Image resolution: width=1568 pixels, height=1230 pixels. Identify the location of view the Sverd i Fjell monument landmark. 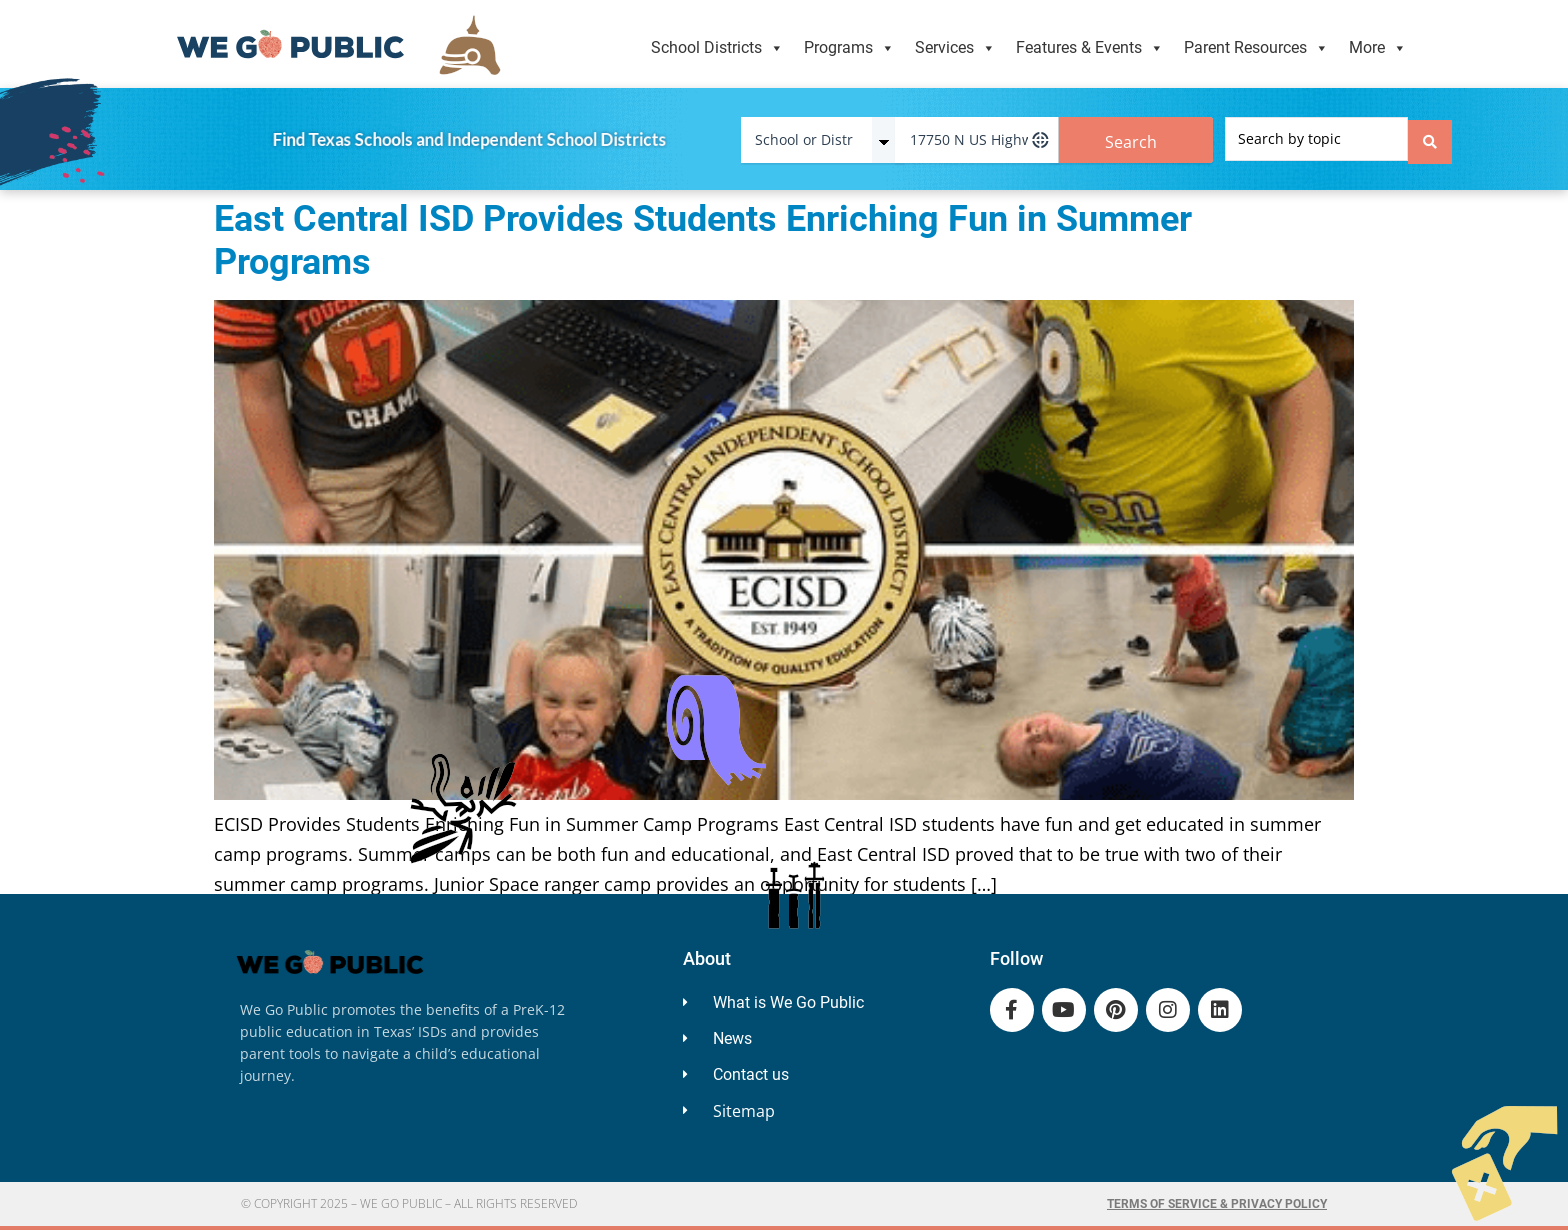
(795, 894).